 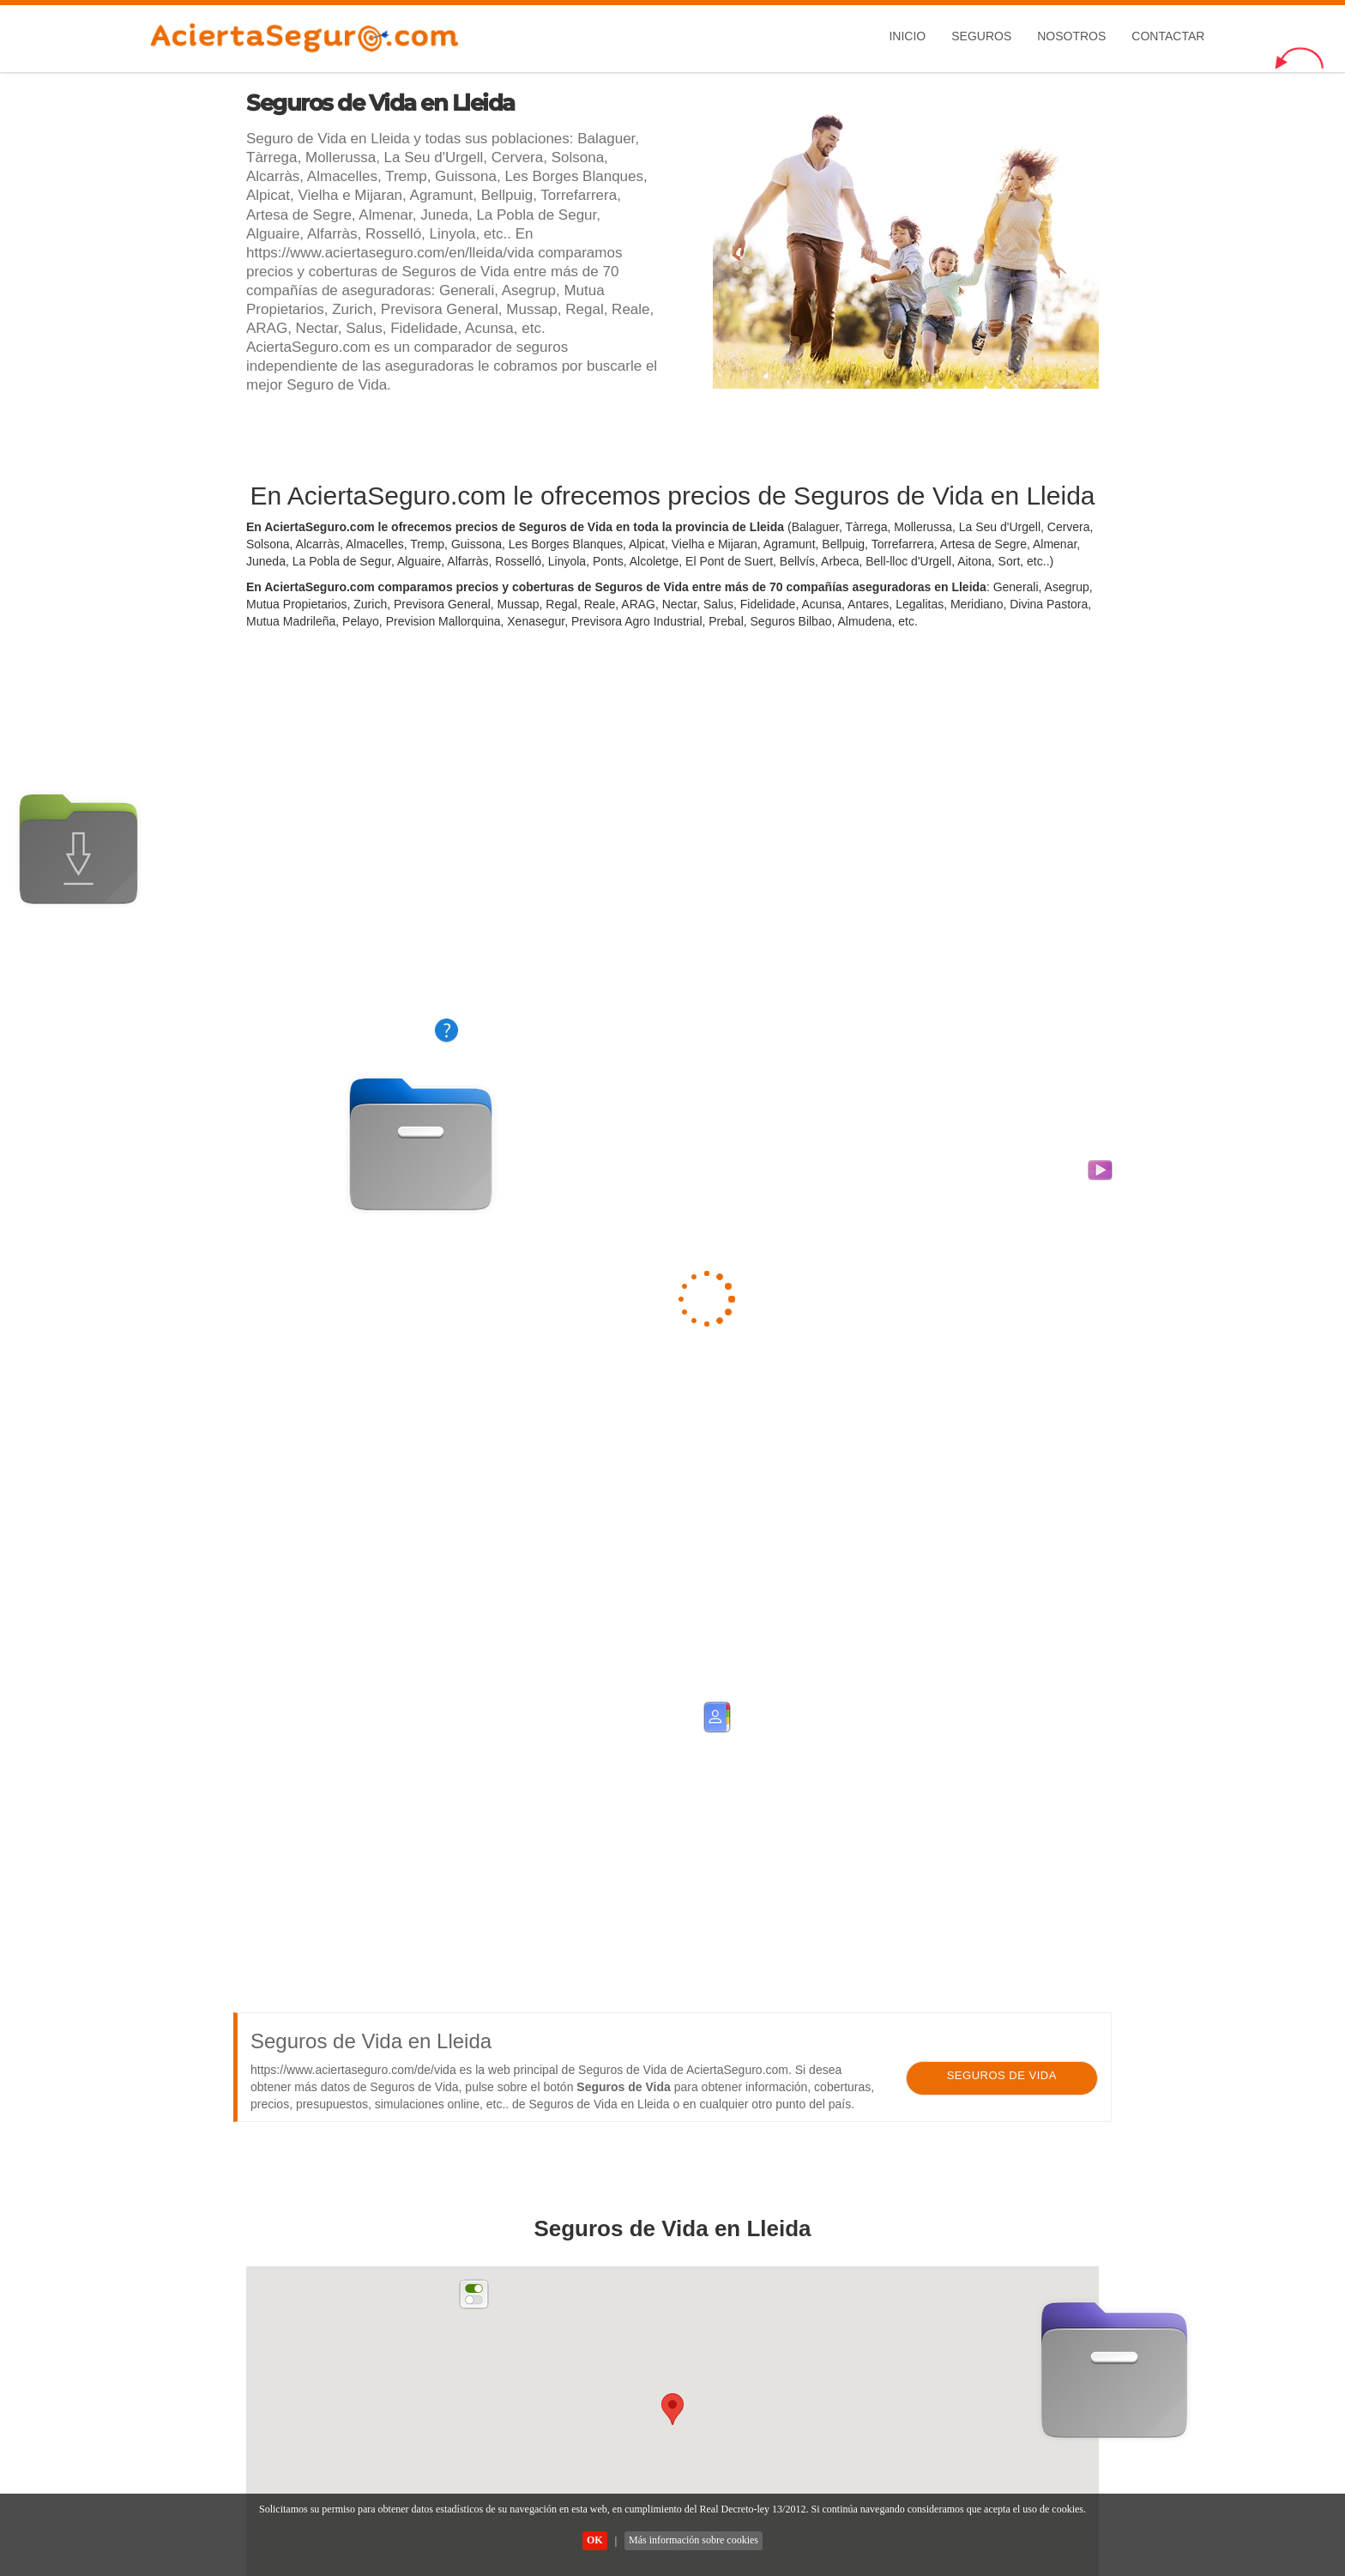 What do you see at coordinates (446, 1030) in the screenshot?
I see `indicates help or additional information is available` at bounding box center [446, 1030].